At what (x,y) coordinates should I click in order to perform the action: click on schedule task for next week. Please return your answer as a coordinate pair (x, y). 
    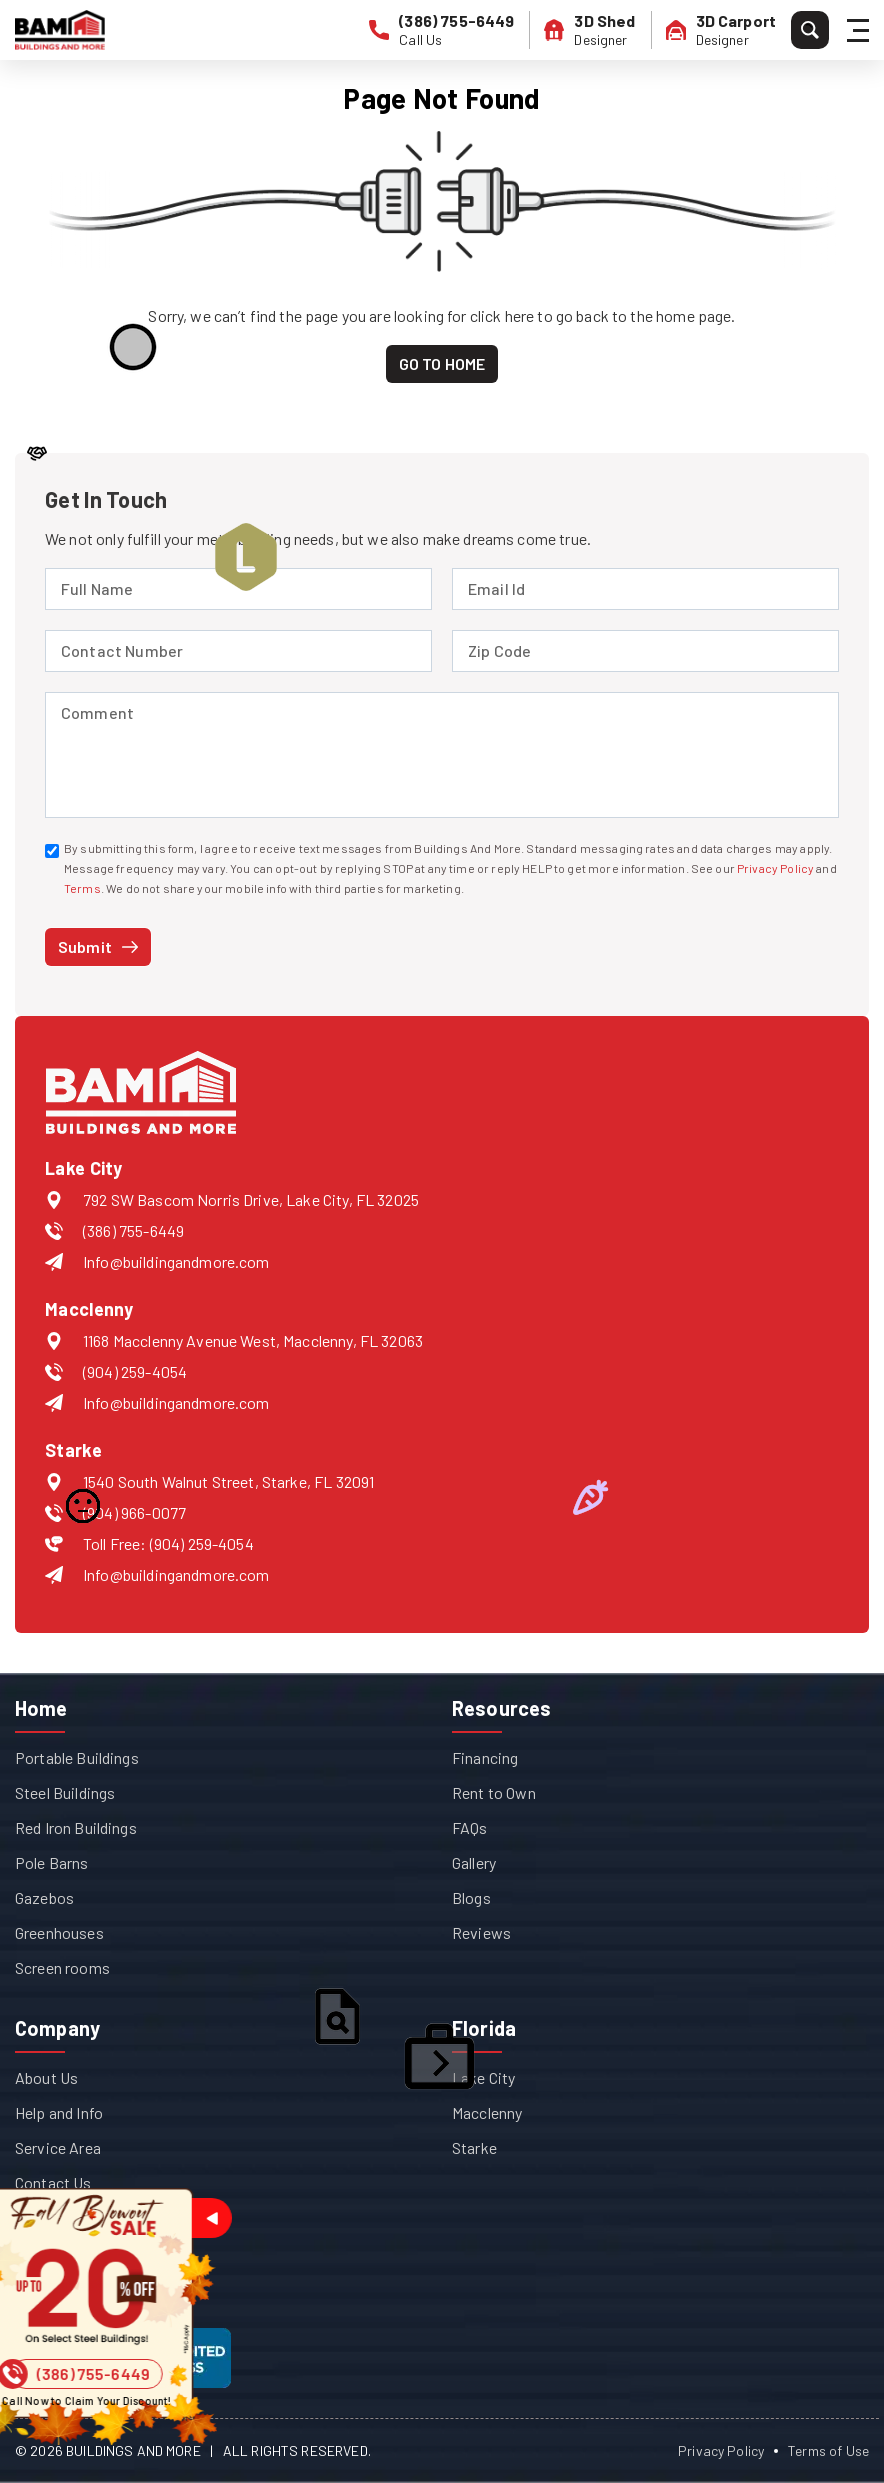
    Looking at the image, I should click on (439, 2054).